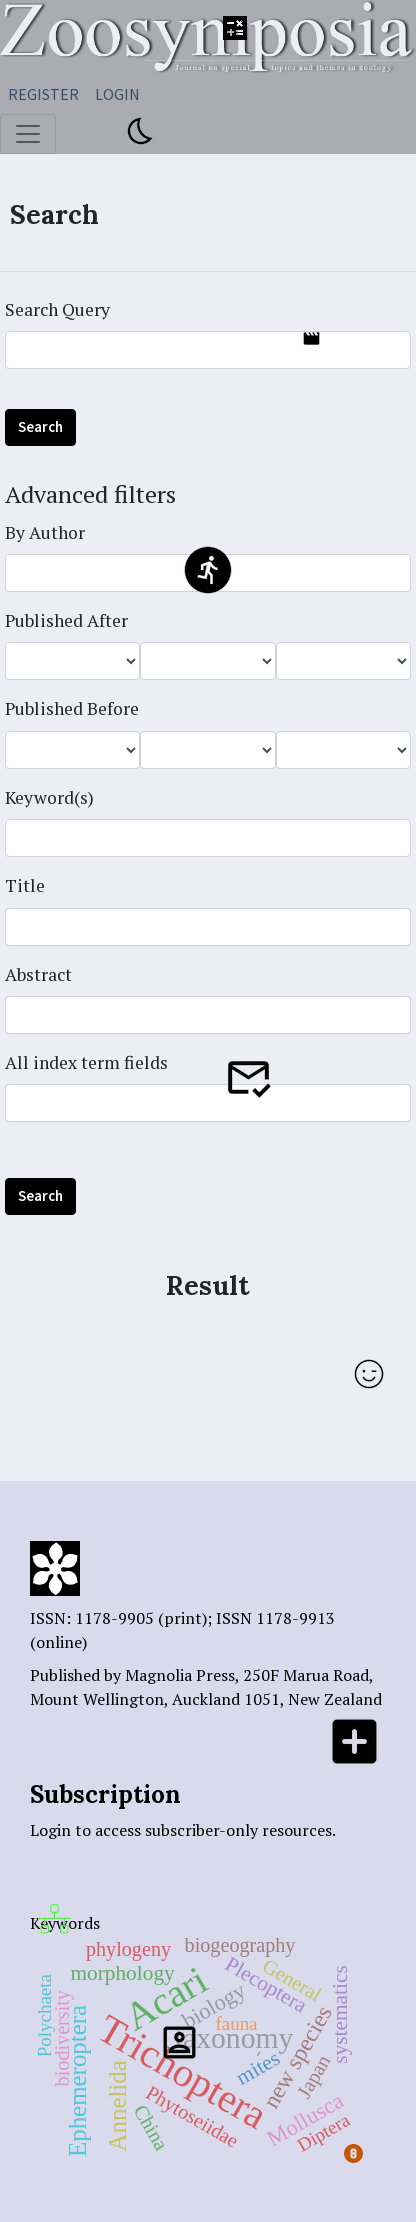  I want to click on mark an email as read, so click(248, 1077).